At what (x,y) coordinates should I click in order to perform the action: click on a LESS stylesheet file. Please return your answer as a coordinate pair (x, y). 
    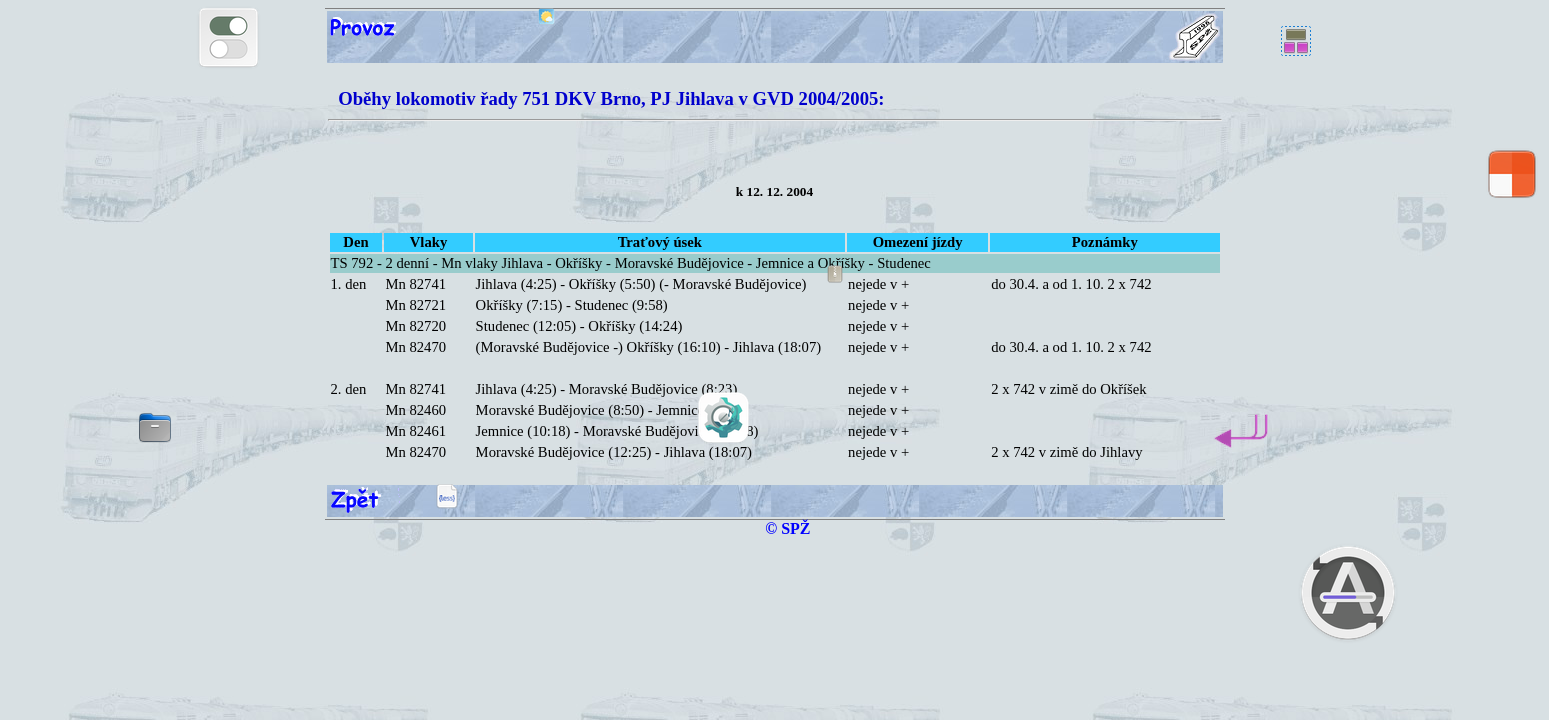
    Looking at the image, I should click on (447, 496).